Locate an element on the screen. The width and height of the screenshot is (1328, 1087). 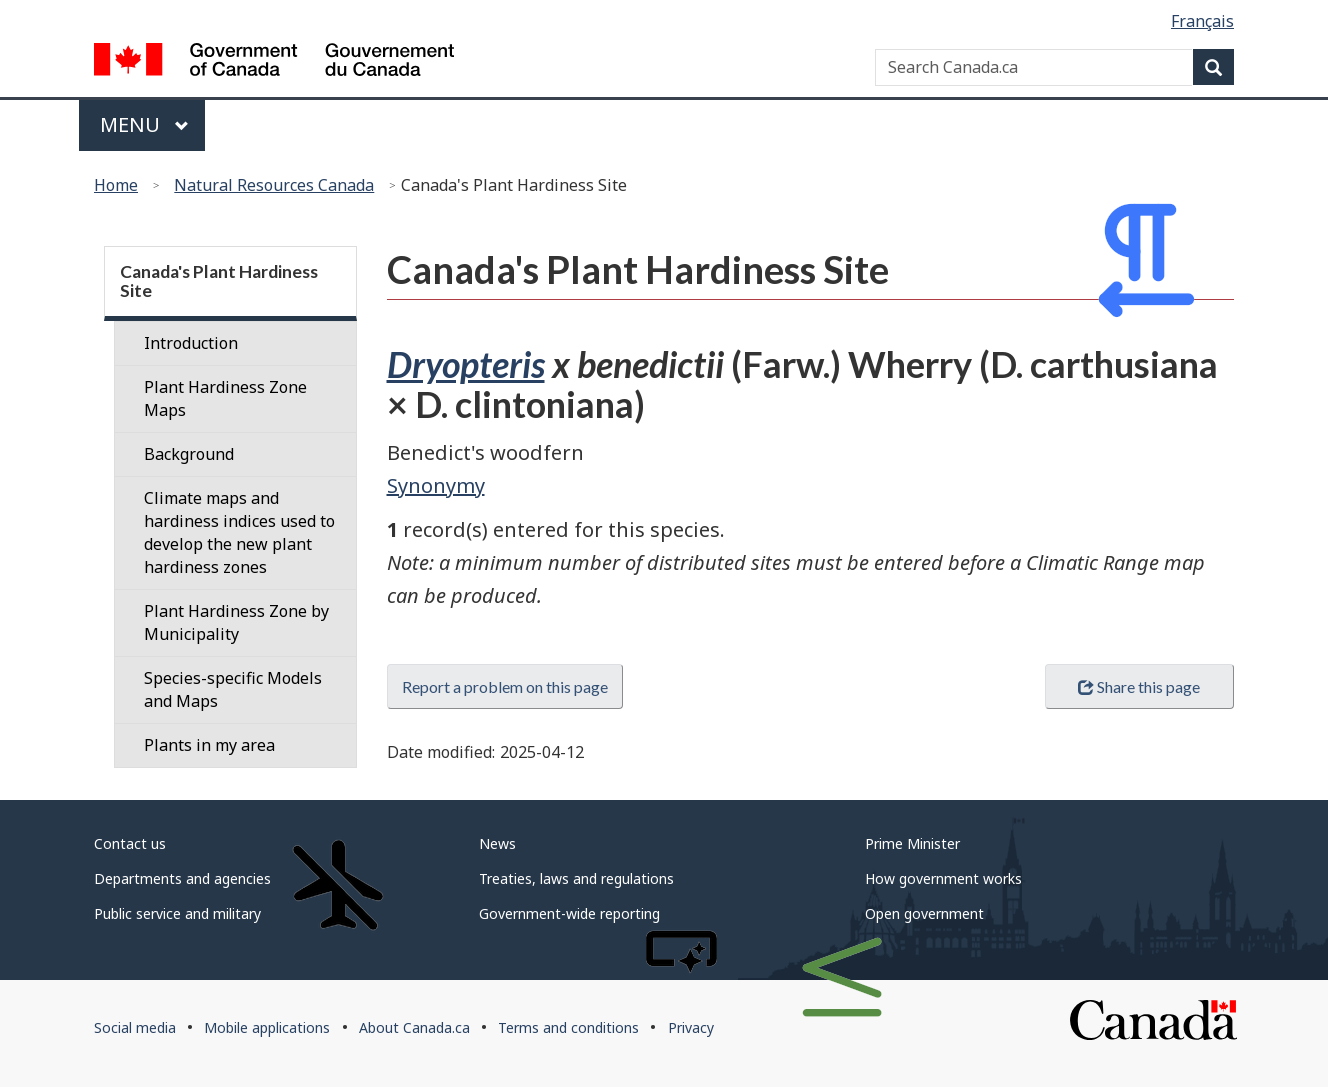
less than or equal to mathematical operator is located at coordinates (844, 979).